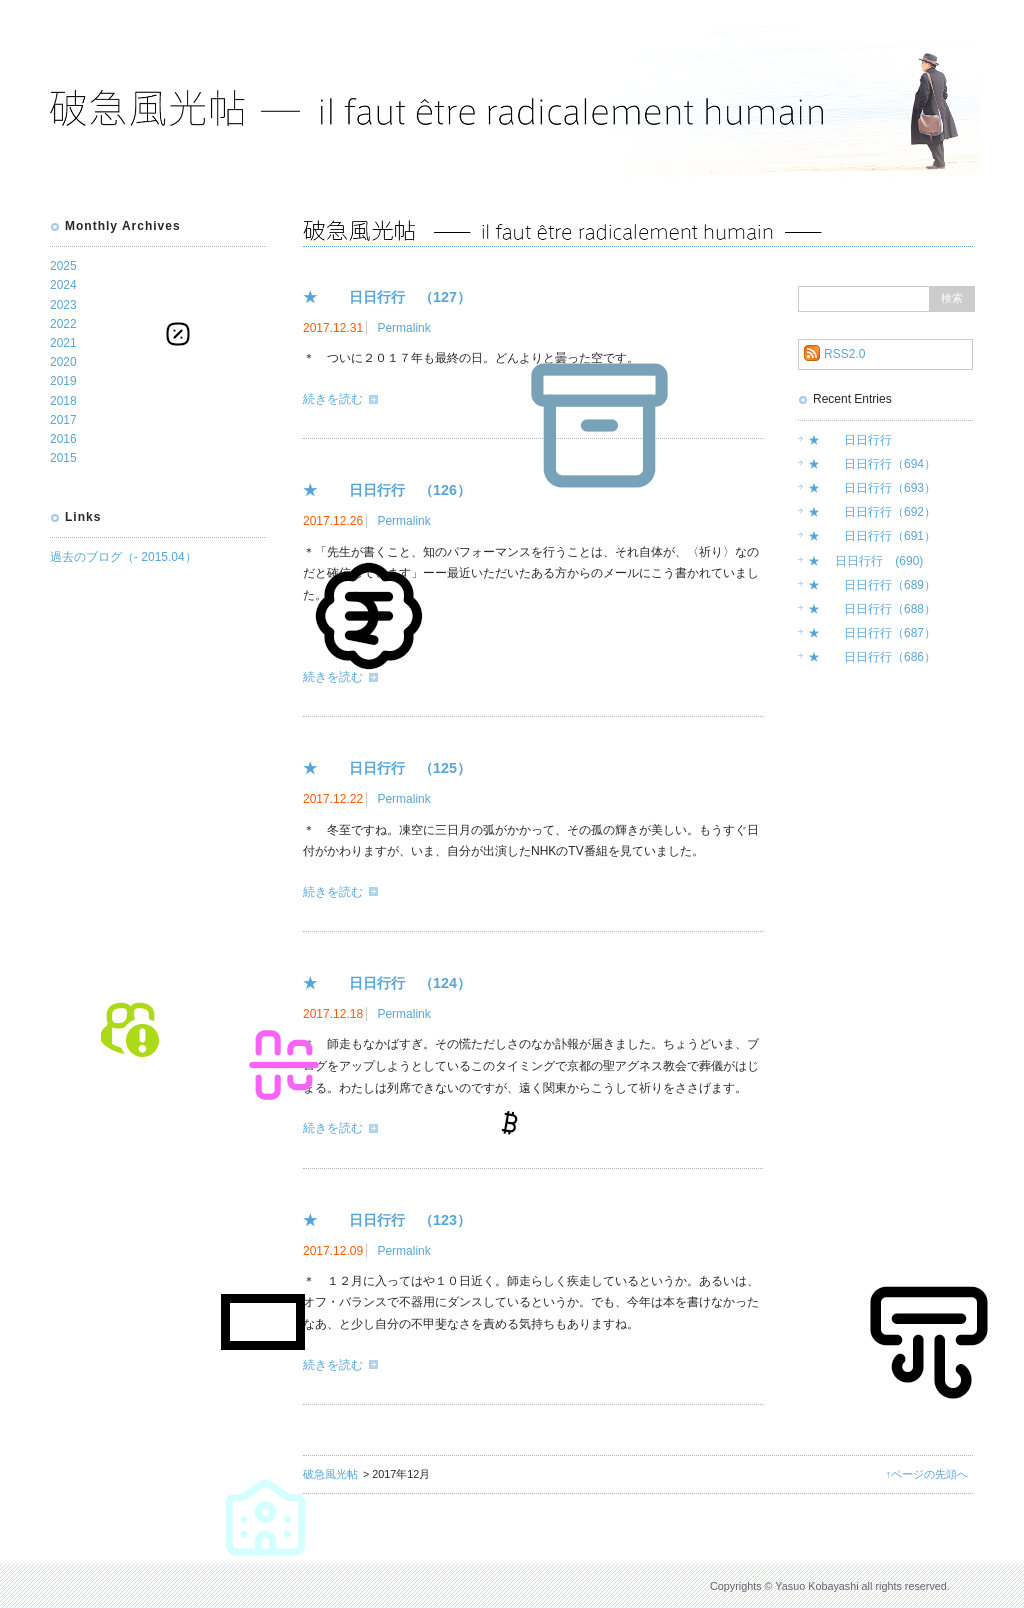 The width and height of the screenshot is (1024, 1608). What do you see at coordinates (369, 616) in the screenshot?
I see `view Indian rupee pricing or payment` at bounding box center [369, 616].